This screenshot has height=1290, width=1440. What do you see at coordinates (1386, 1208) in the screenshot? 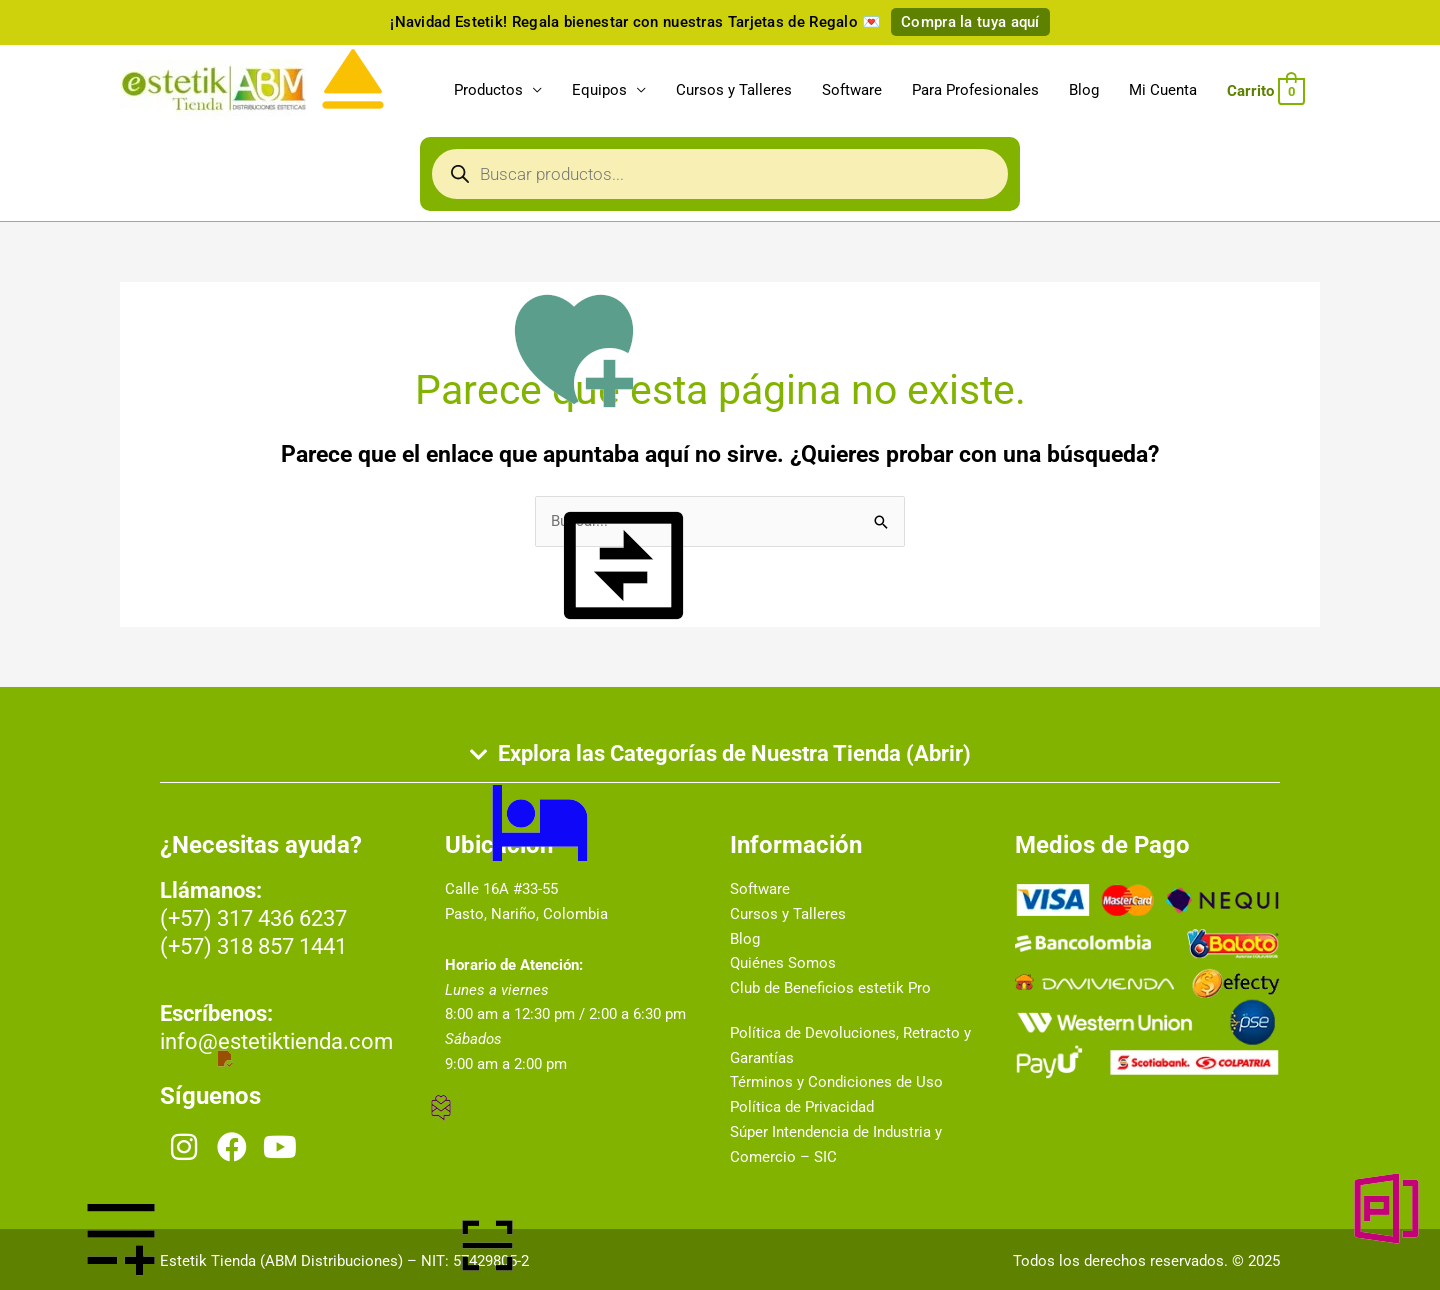
I see `open a PowerPoint presentation file` at bounding box center [1386, 1208].